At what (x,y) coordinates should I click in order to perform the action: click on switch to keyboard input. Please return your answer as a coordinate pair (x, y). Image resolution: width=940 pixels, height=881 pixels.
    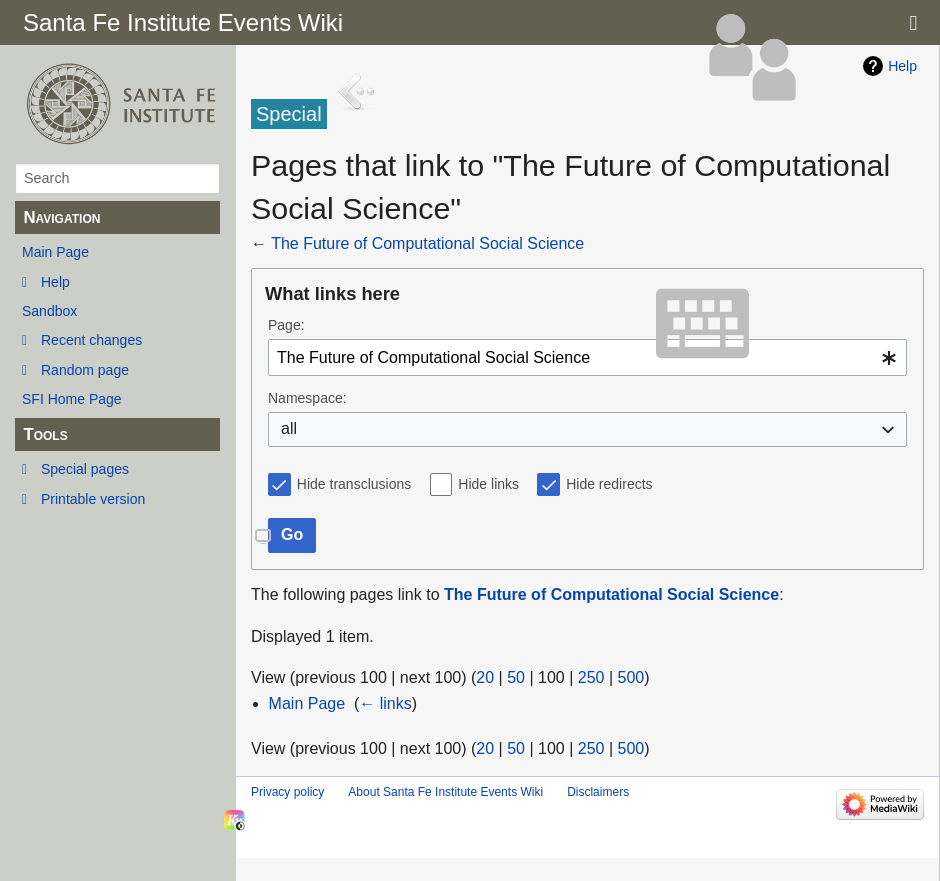
    Looking at the image, I should click on (702, 323).